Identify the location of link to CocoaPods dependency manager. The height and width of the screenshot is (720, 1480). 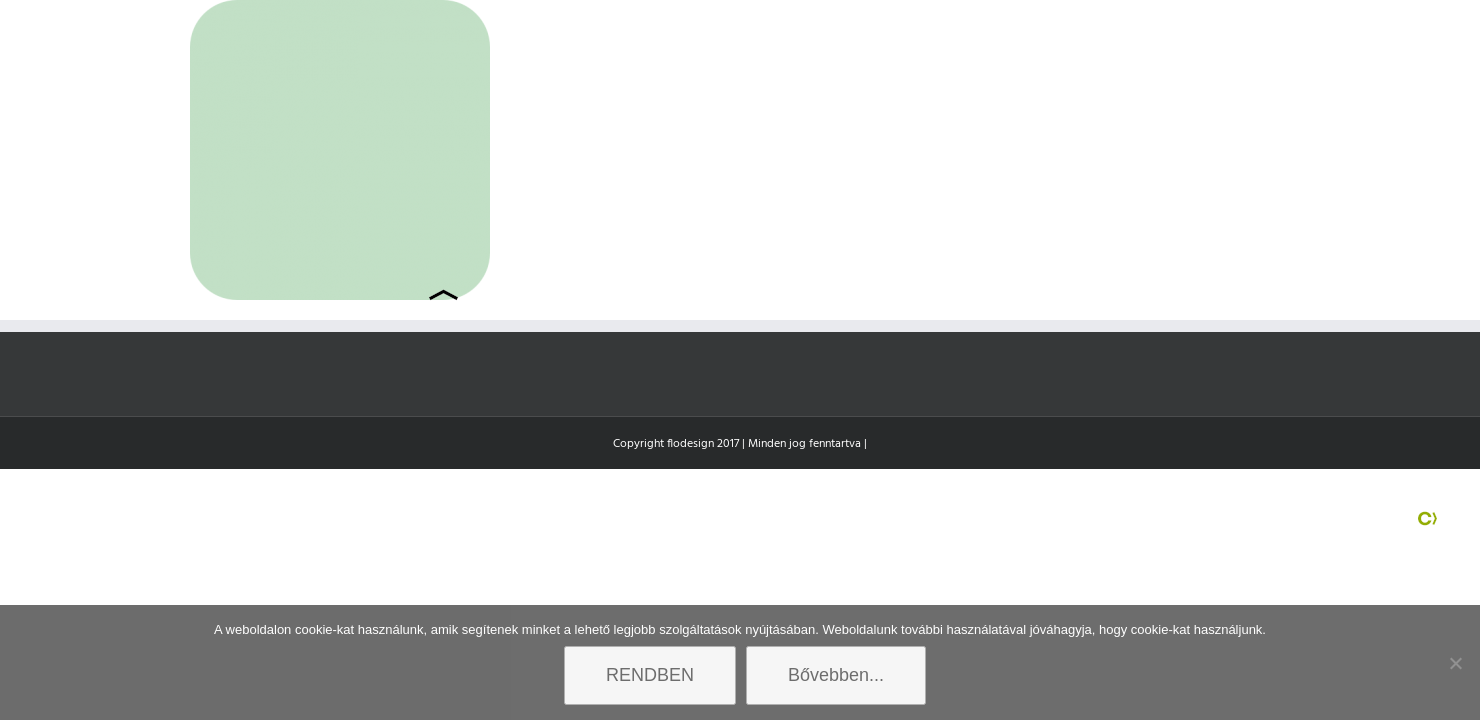
(1427, 518).